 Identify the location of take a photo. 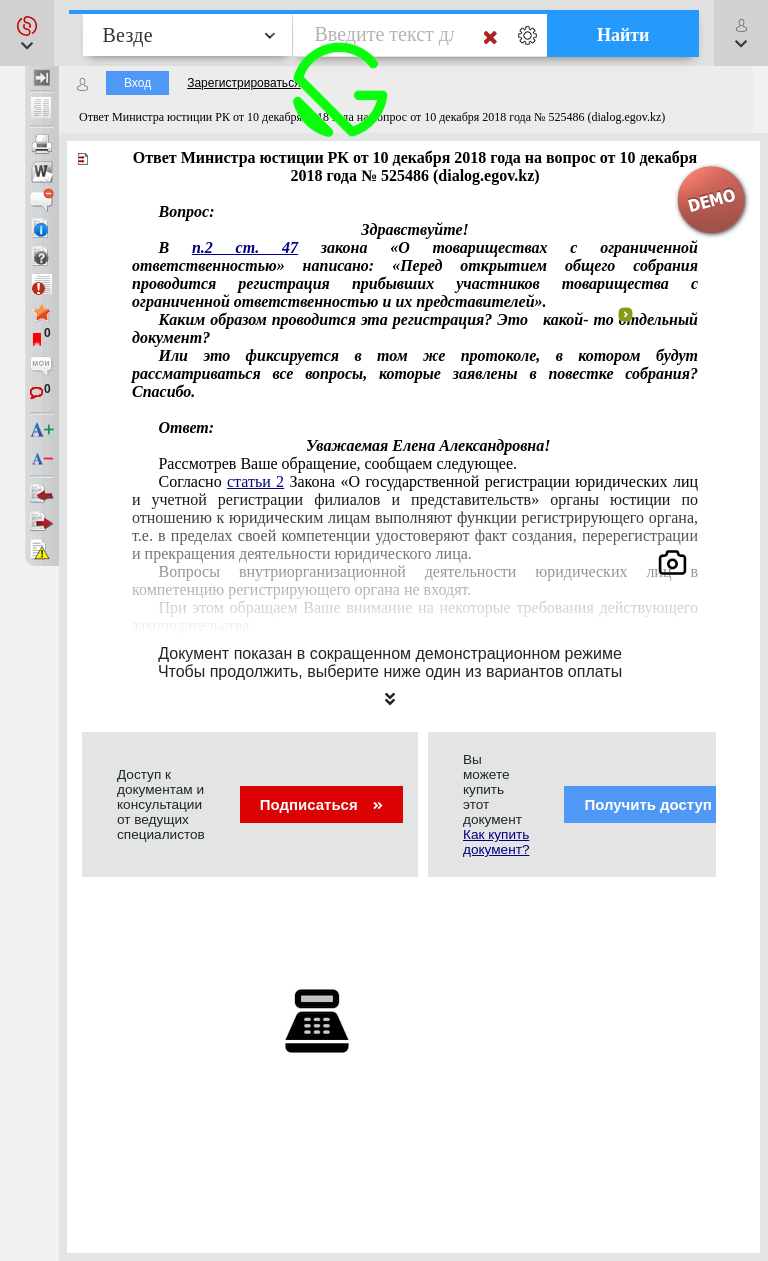
(672, 562).